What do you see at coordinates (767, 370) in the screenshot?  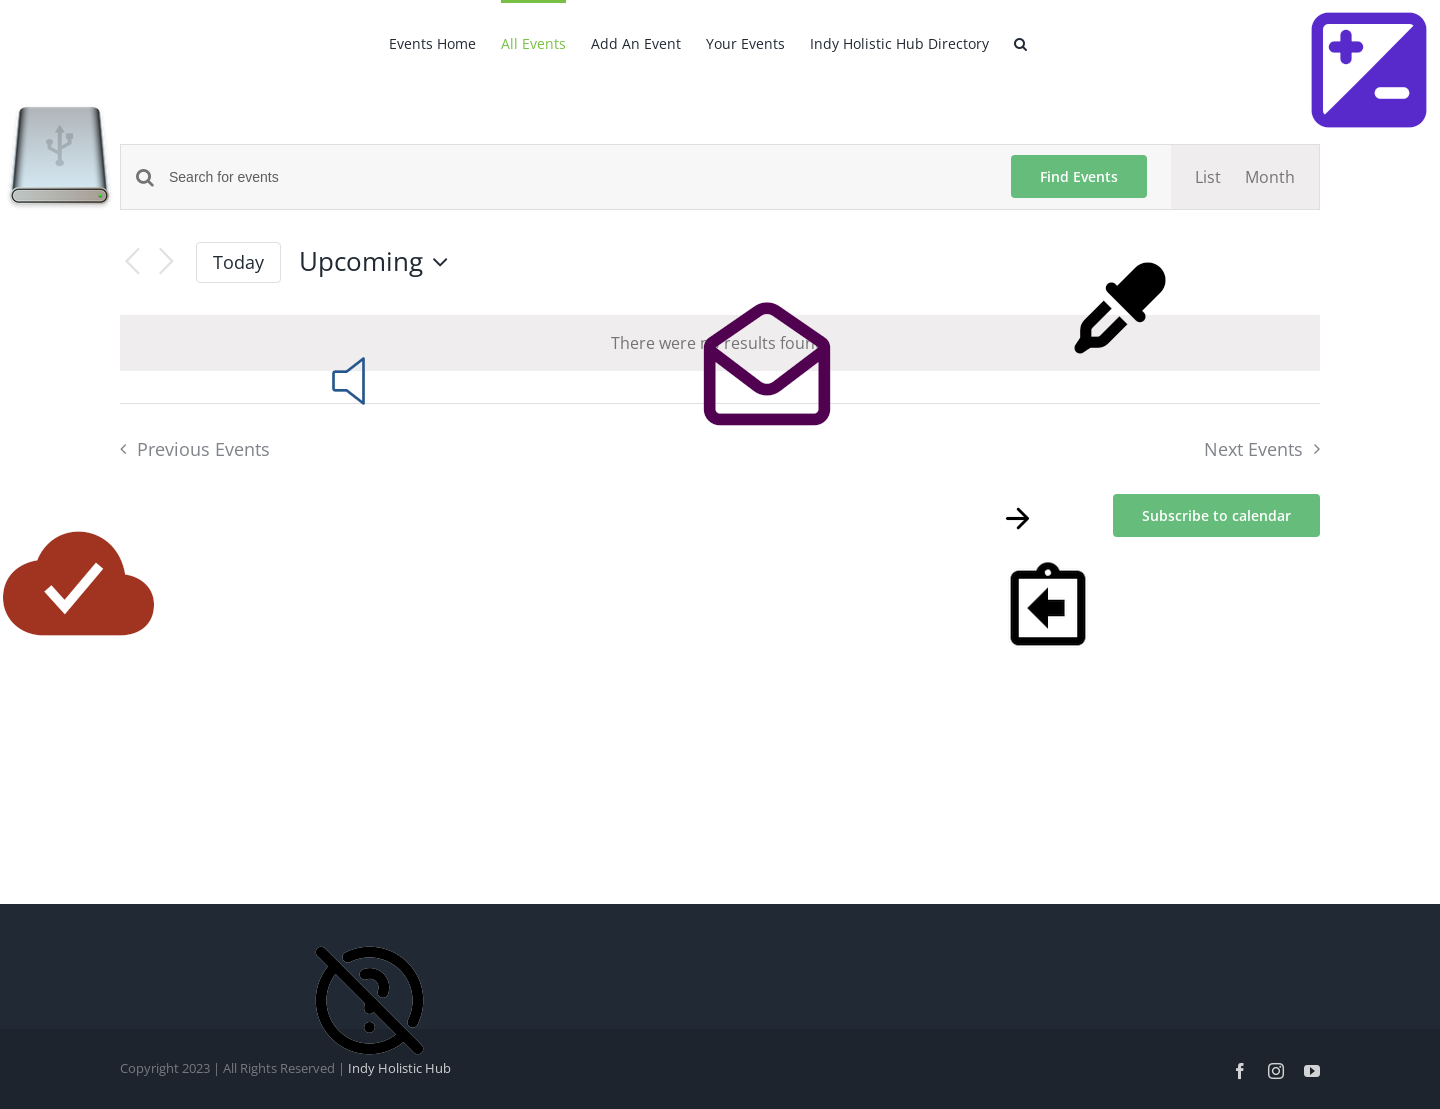 I see `view an opened or read email` at bounding box center [767, 370].